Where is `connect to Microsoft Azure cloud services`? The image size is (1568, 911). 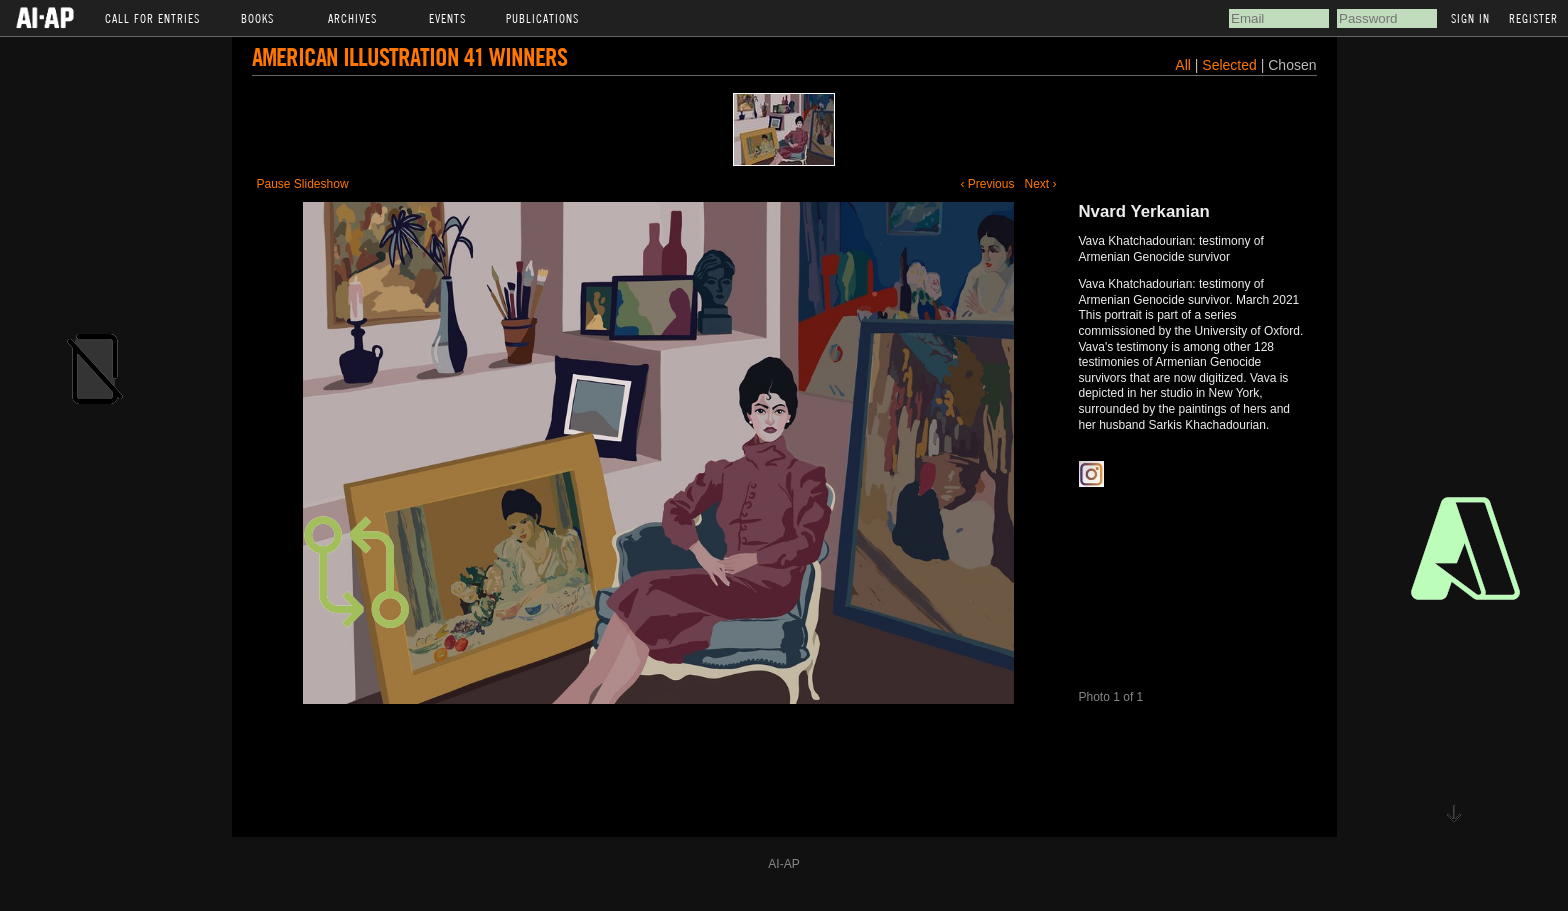 connect to Microsoft Azure cloud services is located at coordinates (1465, 548).